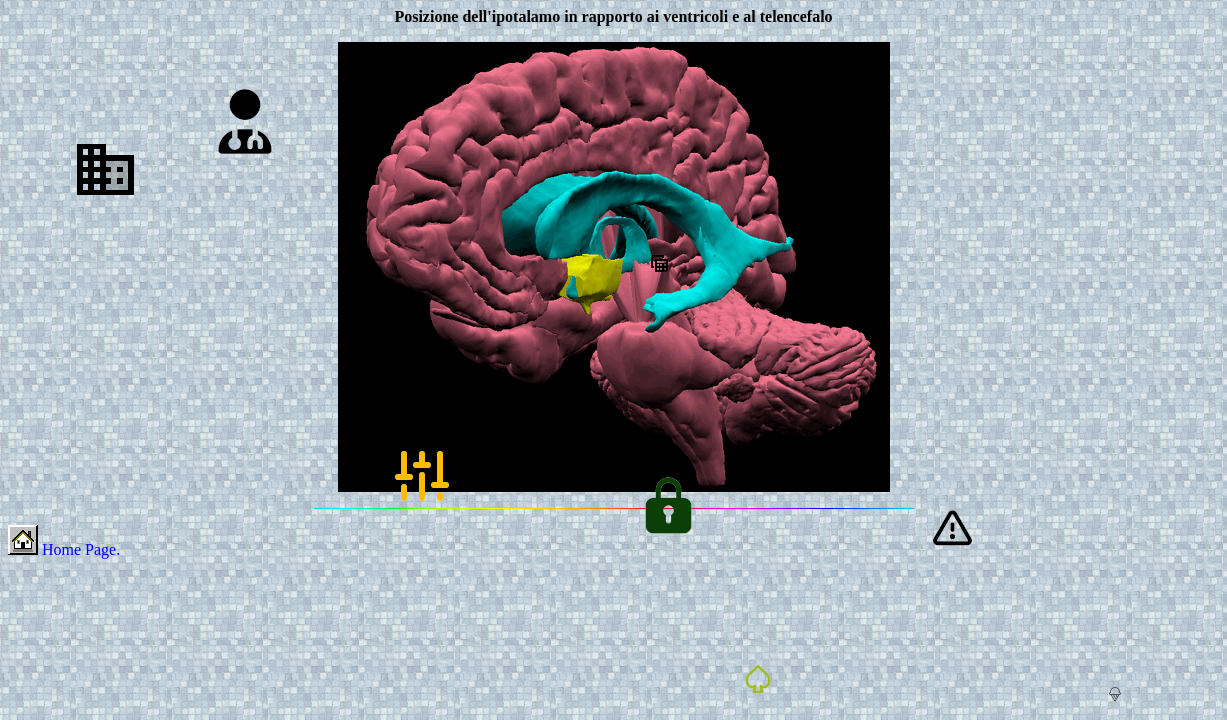 This screenshot has height=720, width=1227. Describe the element at coordinates (659, 263) in the screenshot. I see `switch to table view` at that location.